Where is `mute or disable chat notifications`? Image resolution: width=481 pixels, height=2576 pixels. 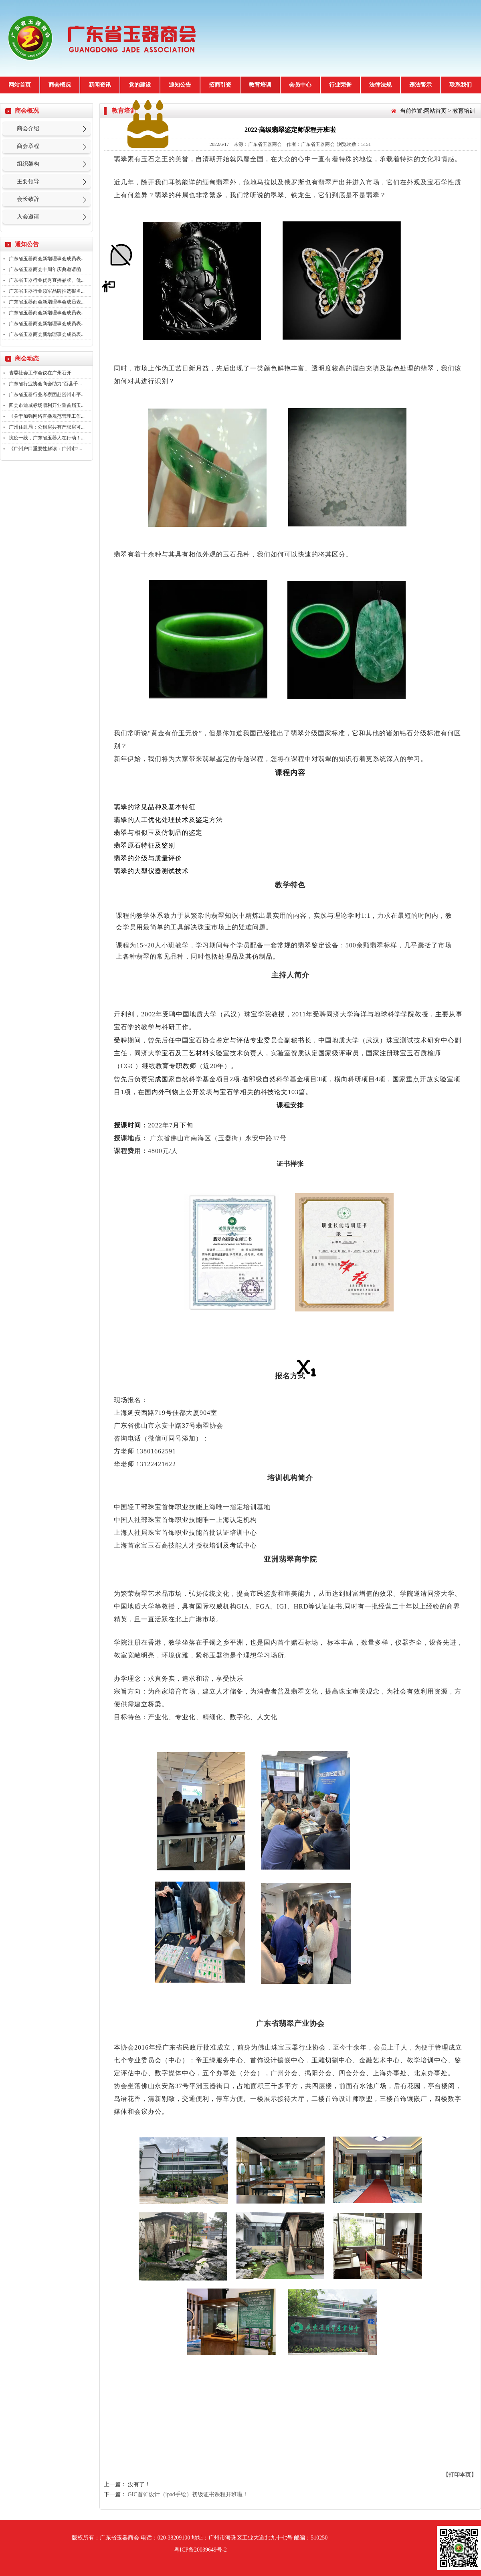 mute or disable chat notifications is located at coordinates (121, 255).